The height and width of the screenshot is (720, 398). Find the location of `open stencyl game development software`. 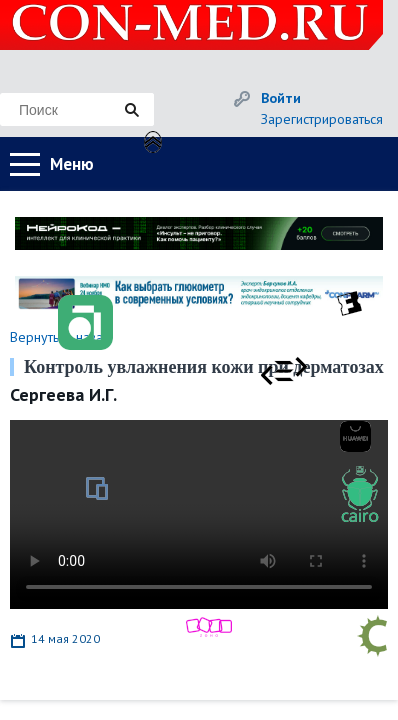

open stencyl game development software is located at coordinates (372, 636).